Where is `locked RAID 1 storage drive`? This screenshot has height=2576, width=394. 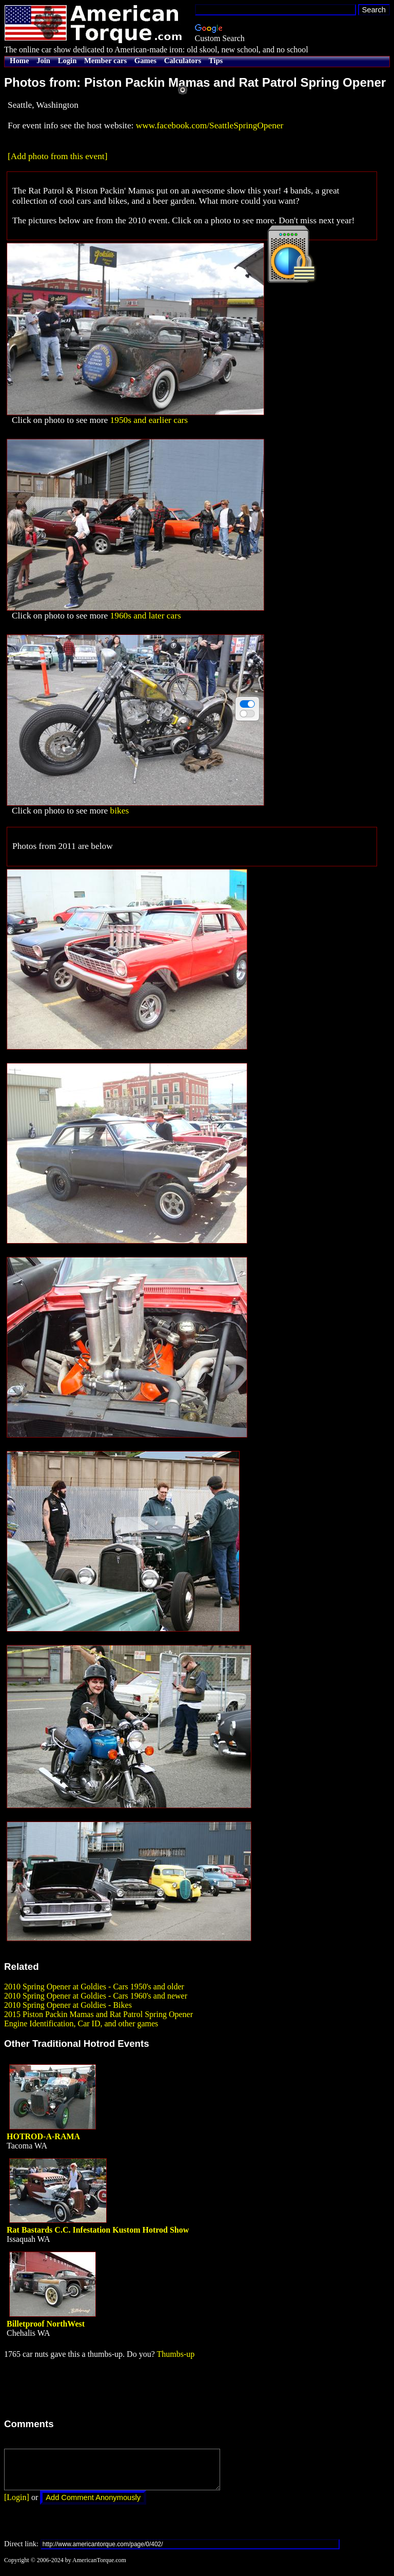
locked RAID 1 storage drive is located at coordinates (288, 254).